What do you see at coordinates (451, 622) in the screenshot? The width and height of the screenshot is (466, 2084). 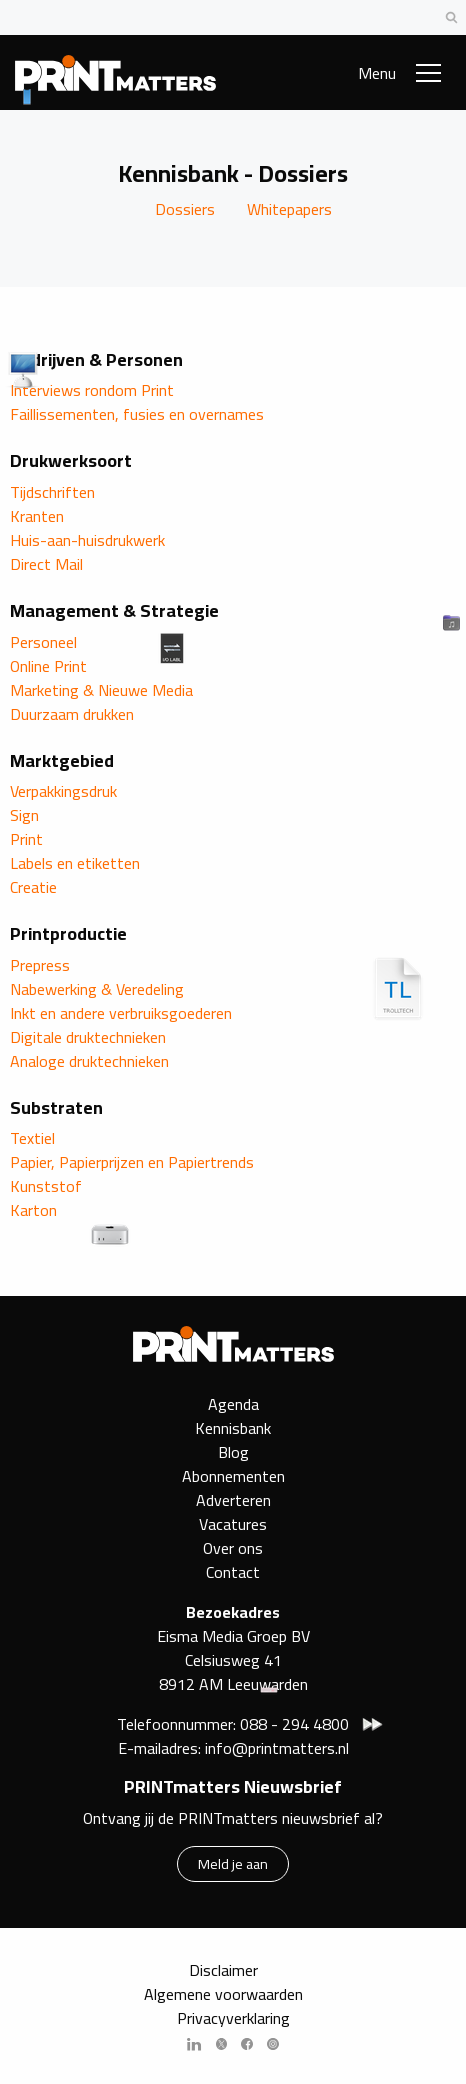 I see `open your music folder` at bounding box center [451, 622].